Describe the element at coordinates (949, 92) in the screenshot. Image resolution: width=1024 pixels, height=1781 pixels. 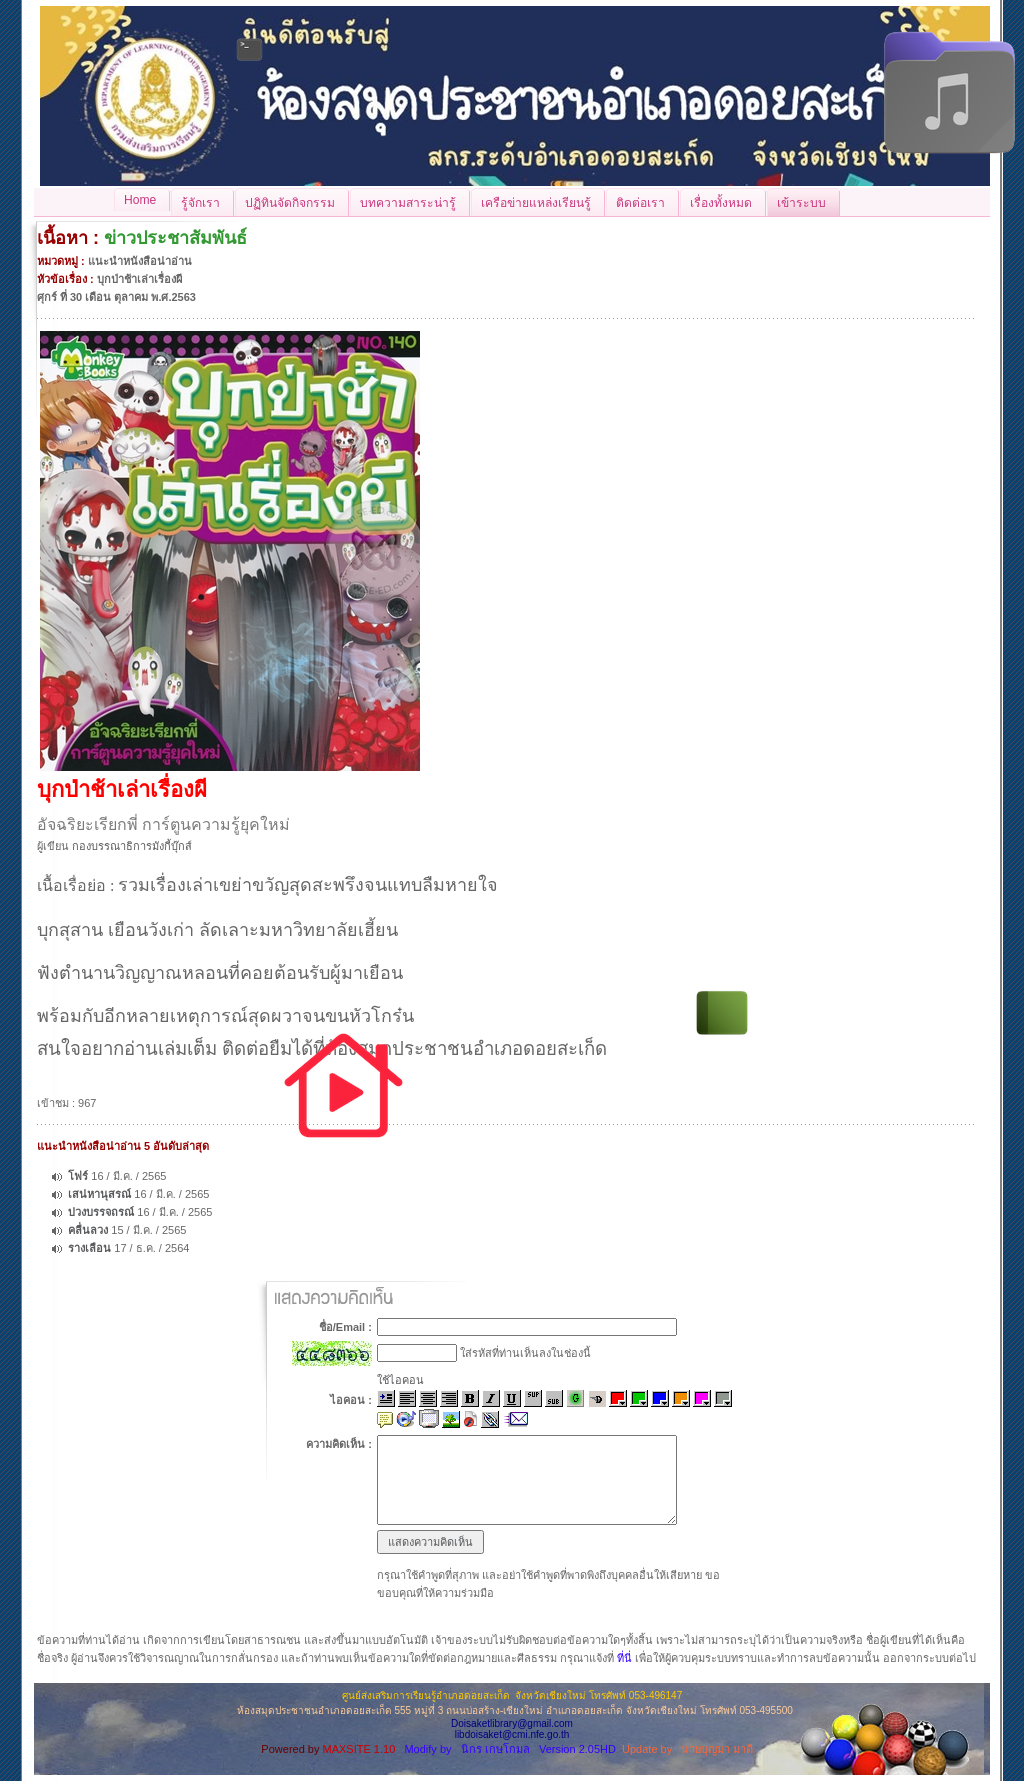
I see `open your music folder` at that location.